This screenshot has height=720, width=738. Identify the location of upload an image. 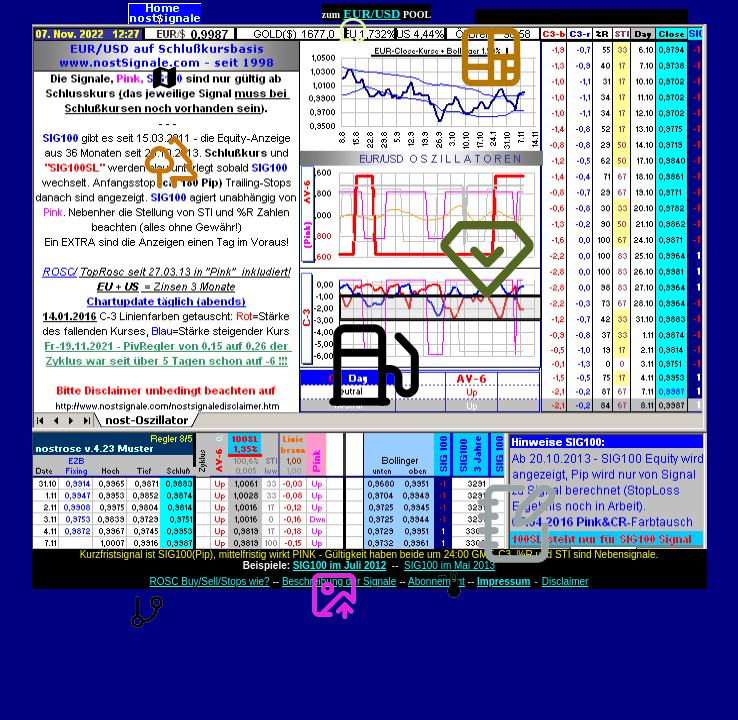
(334, 595).